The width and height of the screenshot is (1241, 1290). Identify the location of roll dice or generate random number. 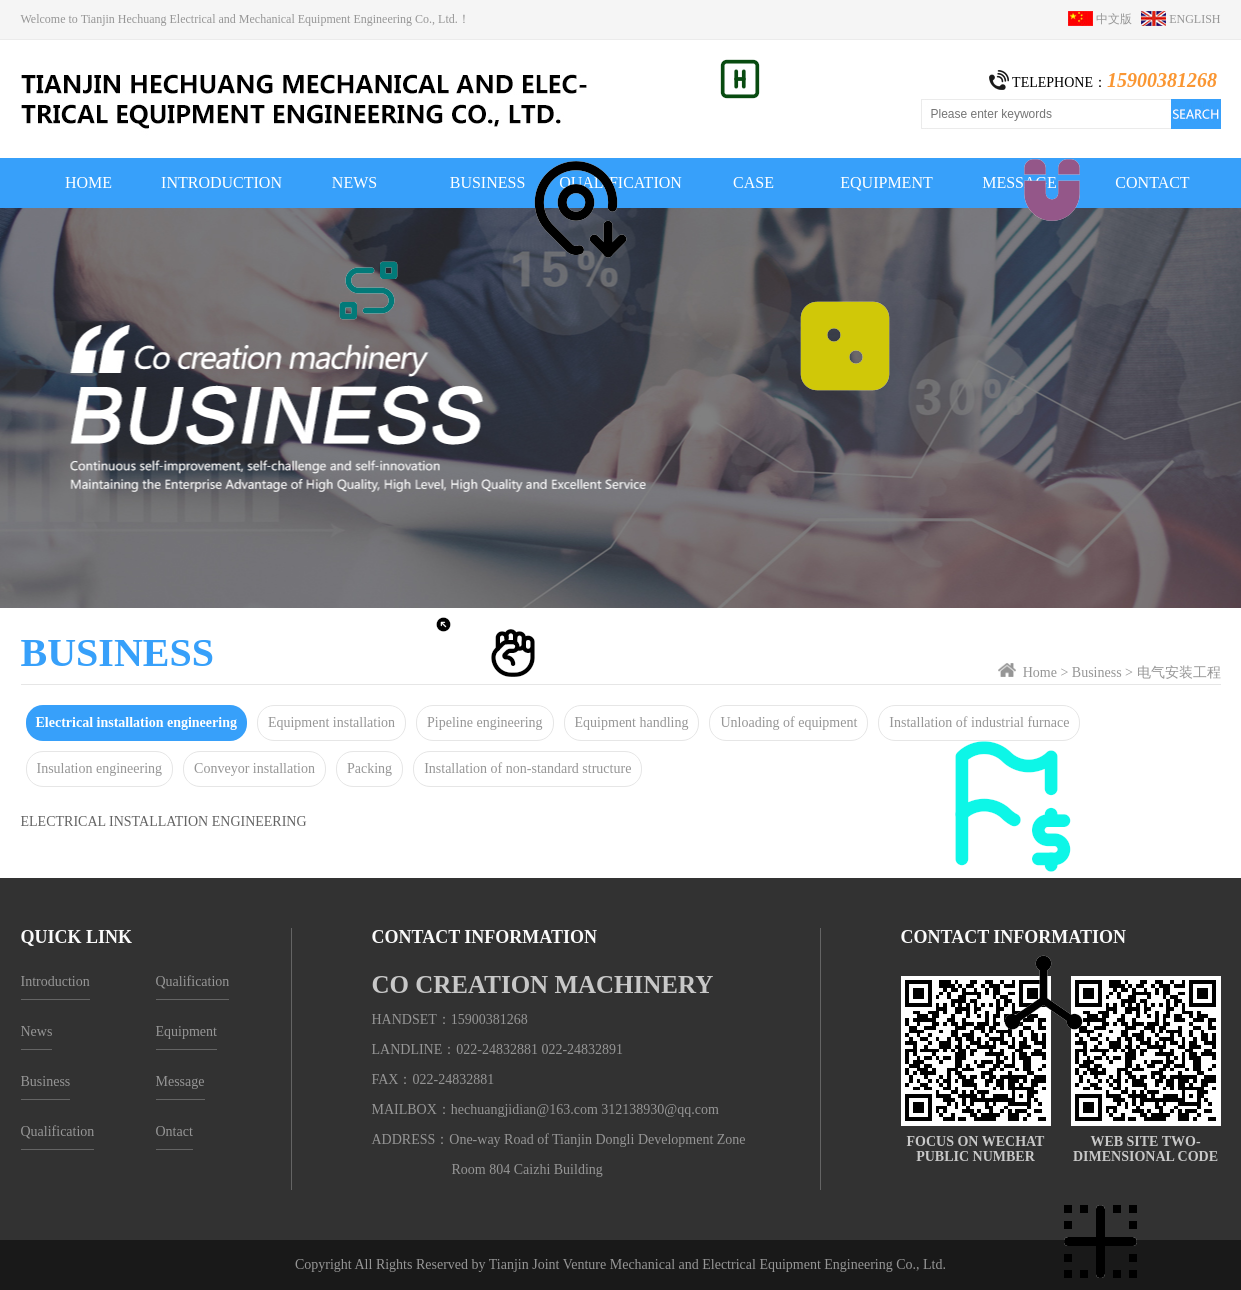
(845, 346).